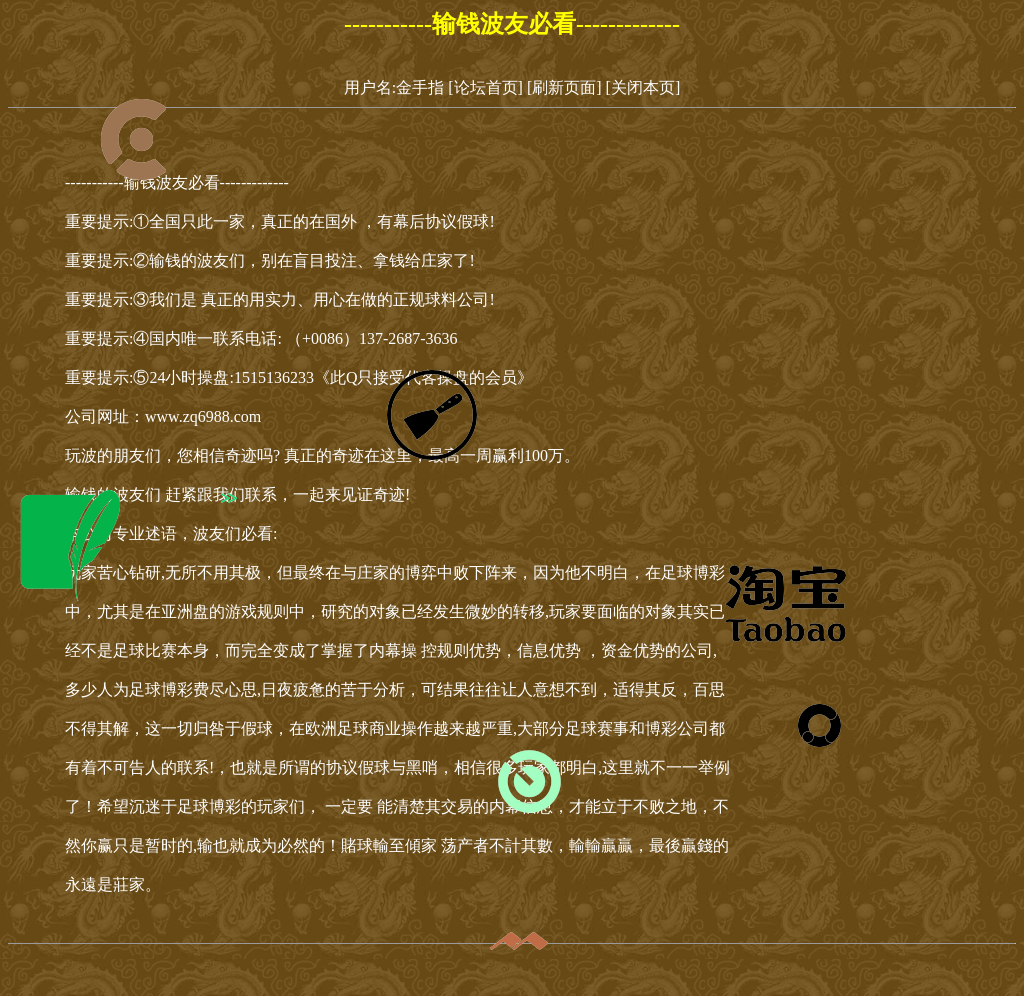  I want to click on SQLite database technology, so click(70, 545).